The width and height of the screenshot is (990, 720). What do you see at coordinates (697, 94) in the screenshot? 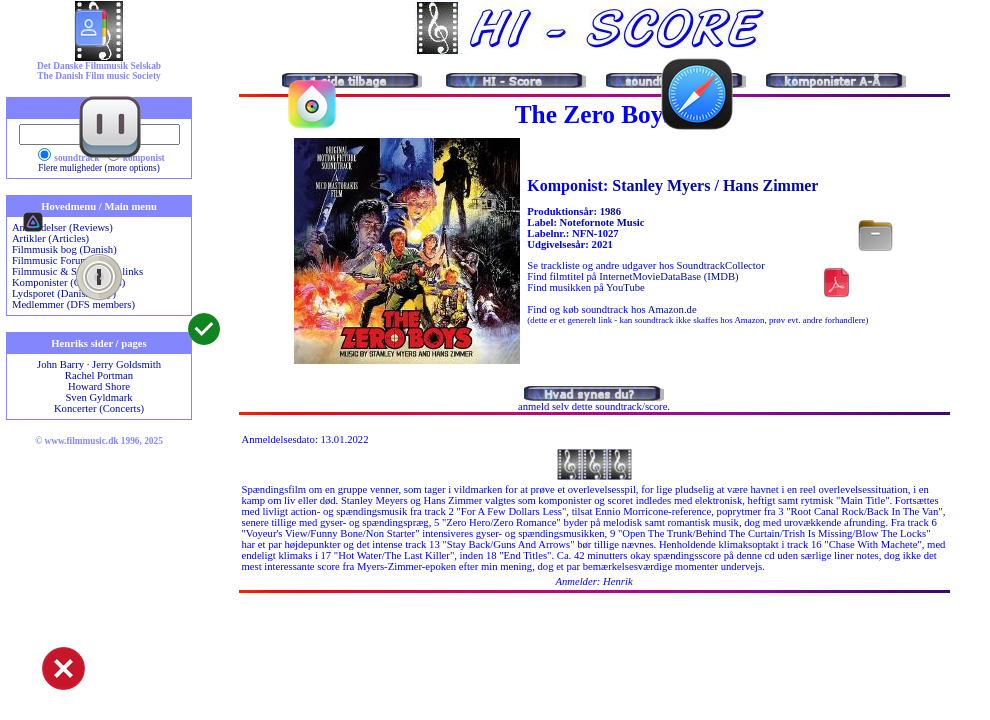
I see `open Safari web browser` at bounding box center [697, 94].